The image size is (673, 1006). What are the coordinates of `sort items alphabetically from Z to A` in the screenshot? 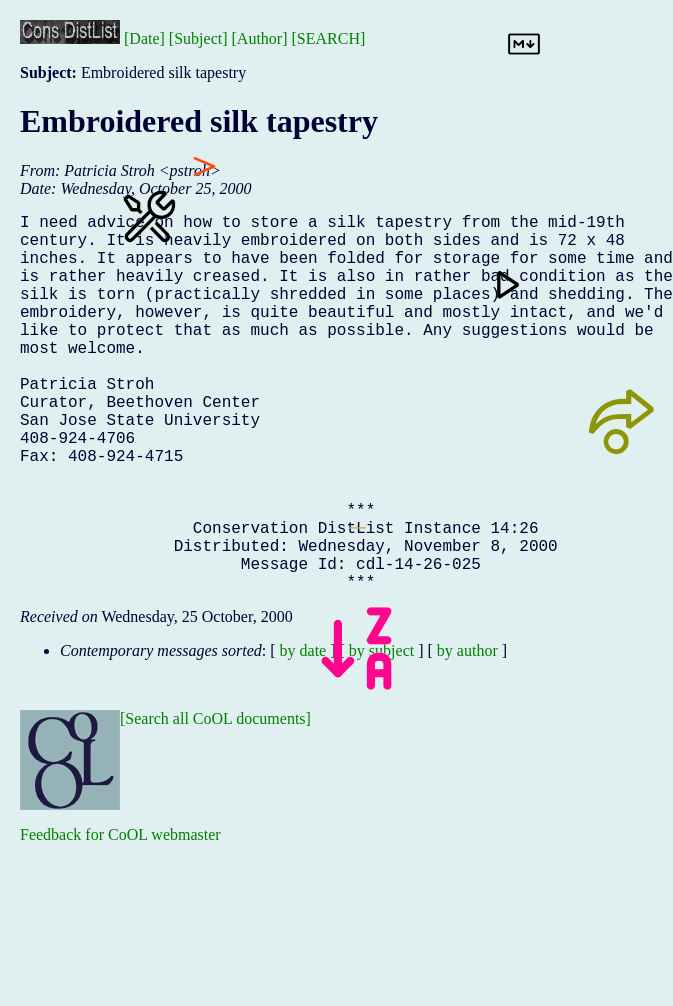 It's located at (358, 648).